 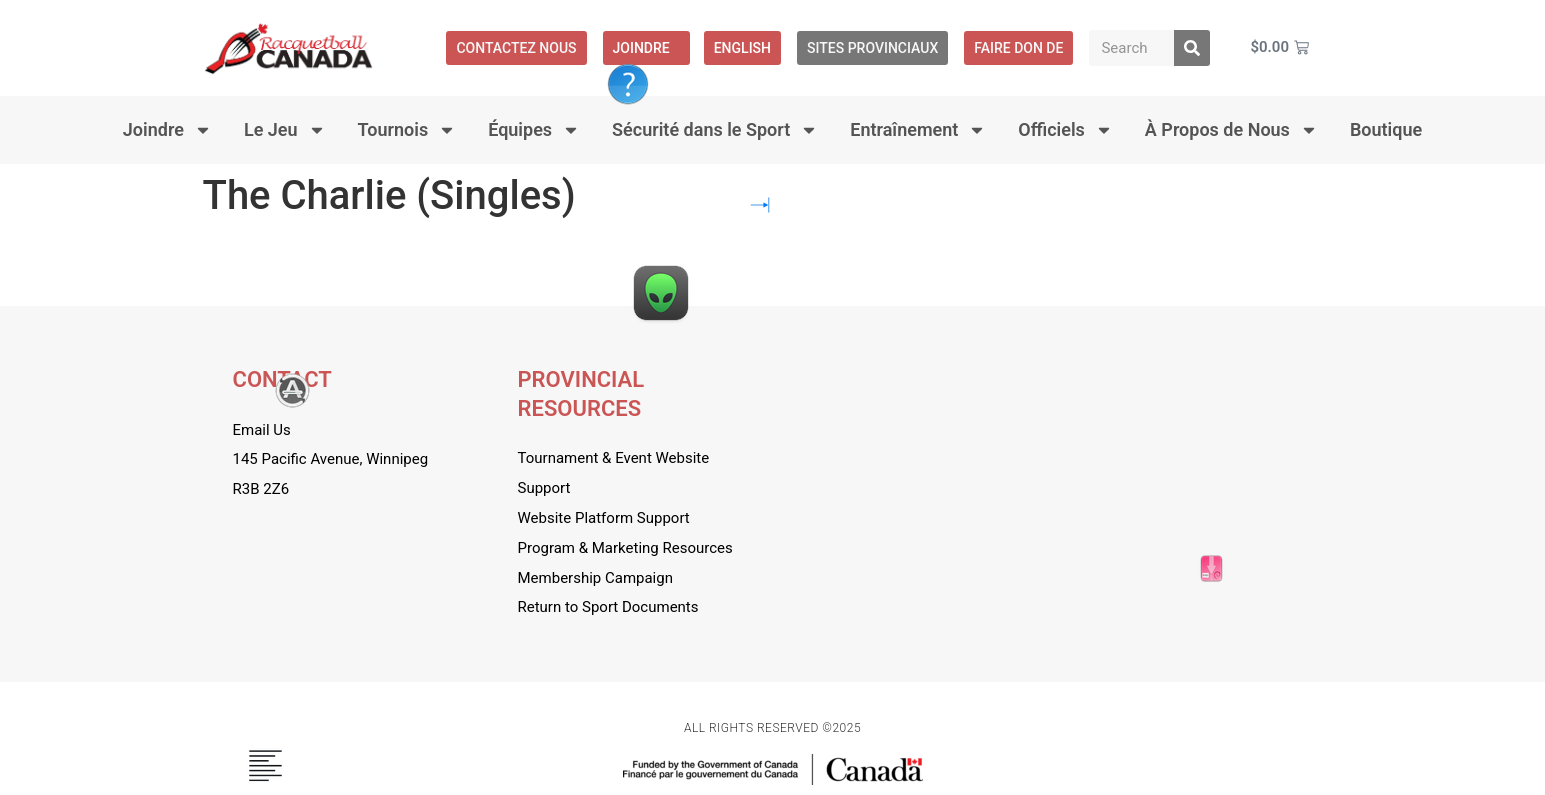 I want to click on align text to the left margin, so click(x=265, y=766).